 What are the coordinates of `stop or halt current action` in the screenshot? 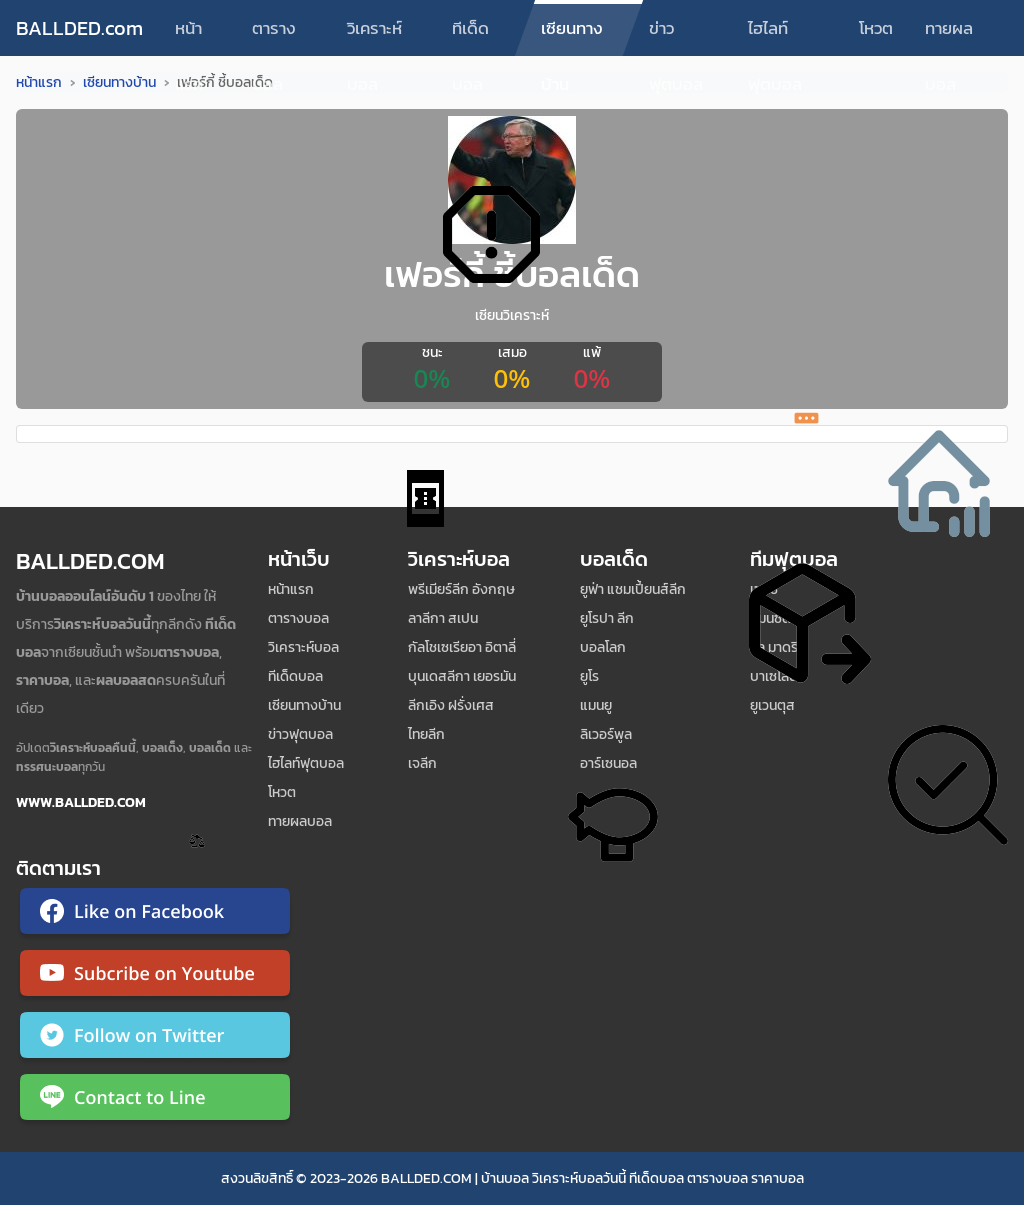 It's located at (491, 234).